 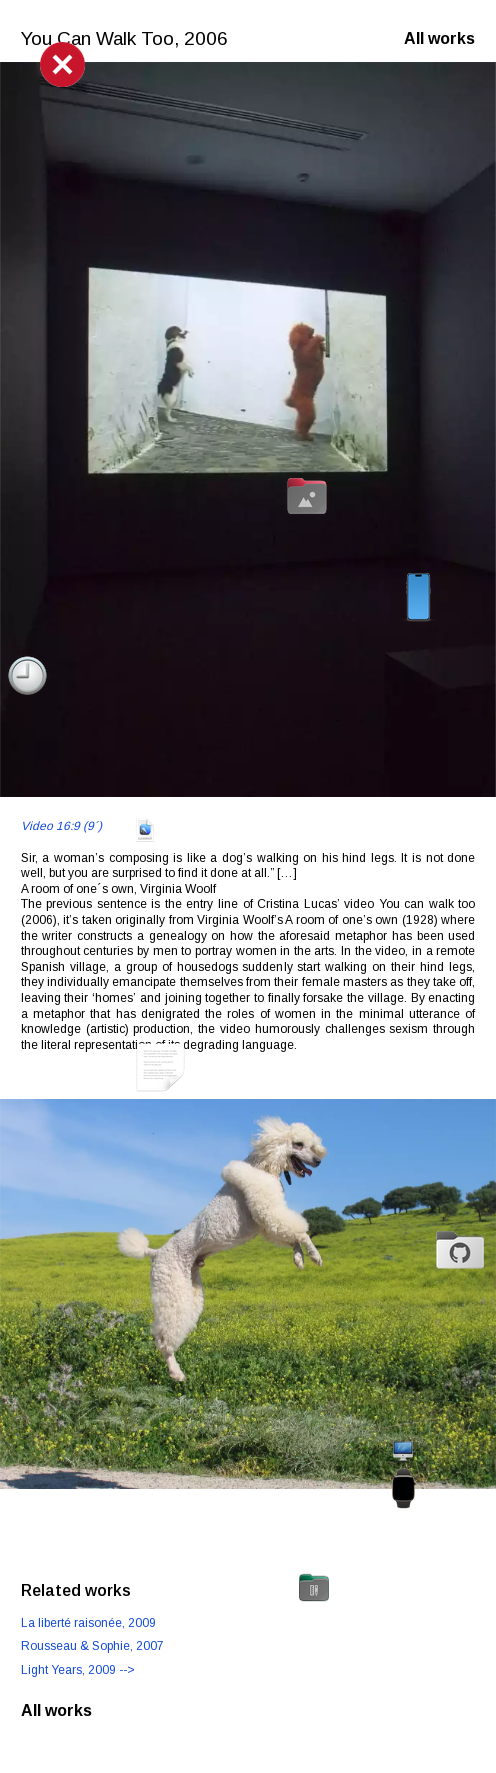 What do you see at coordinates (403, 1488) in the screenshot?
I see `apple watch series 10 device icon` at bounding box center [403, 1488].